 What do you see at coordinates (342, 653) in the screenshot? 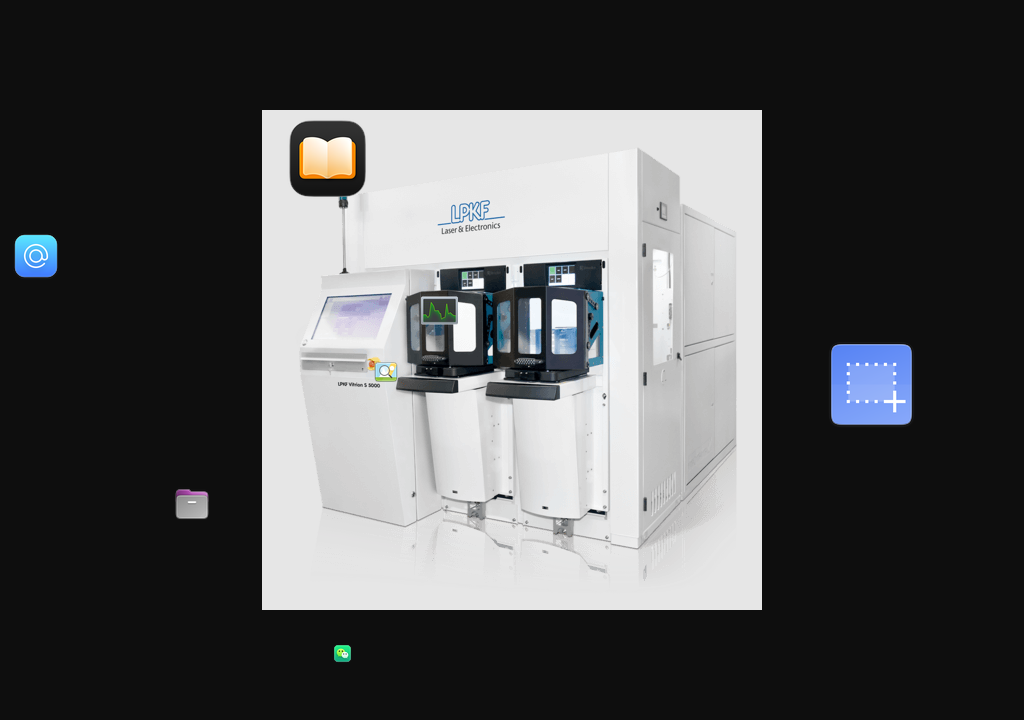
I see `open WeChat messaging app` at bounding box center [342, 653].